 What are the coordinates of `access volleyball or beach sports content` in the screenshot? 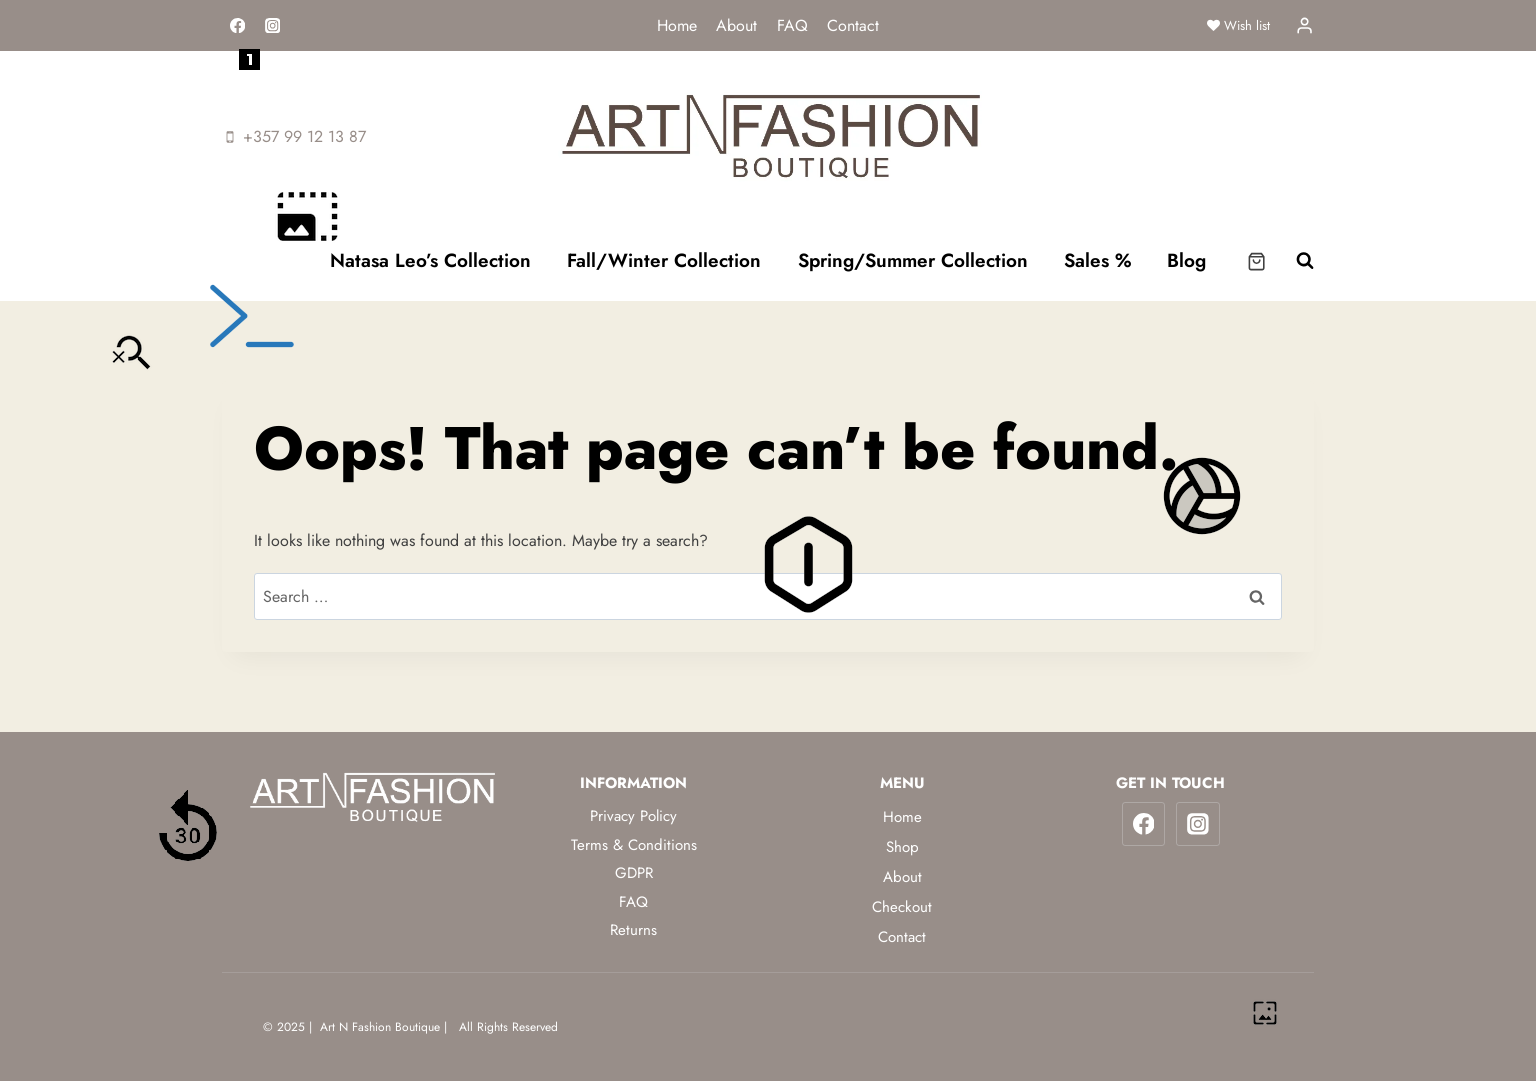 It's located at (1202, 496).